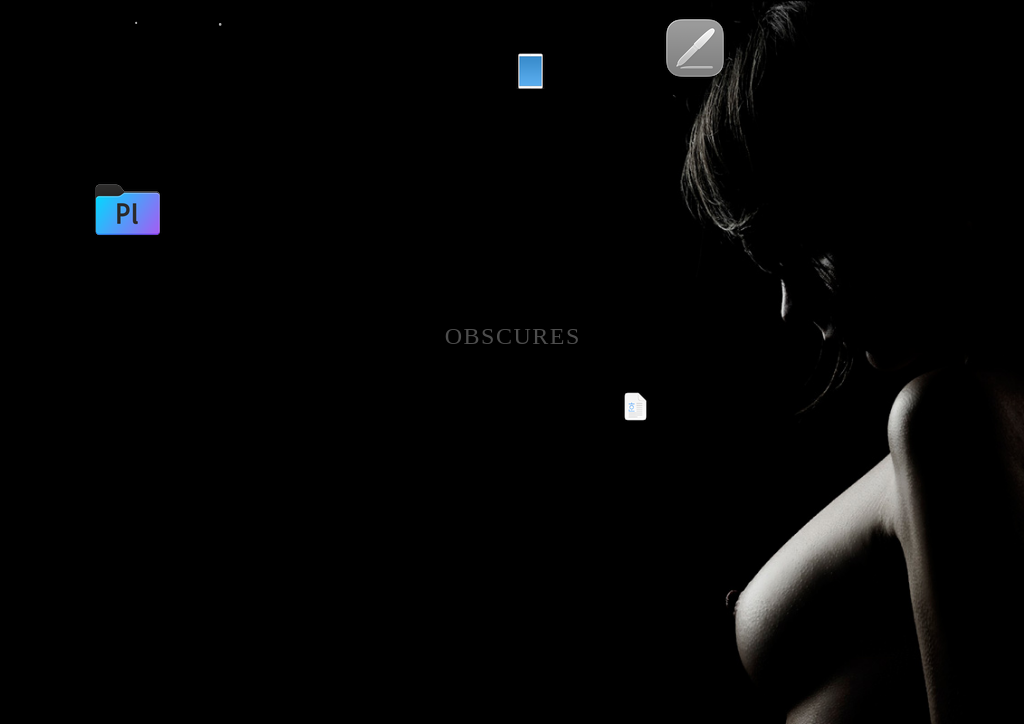  What do you see at coordinates (127, 211) in the screenshot?
I see `open folder containing Adobe Prelude project files` at bounding box center [127, 211].